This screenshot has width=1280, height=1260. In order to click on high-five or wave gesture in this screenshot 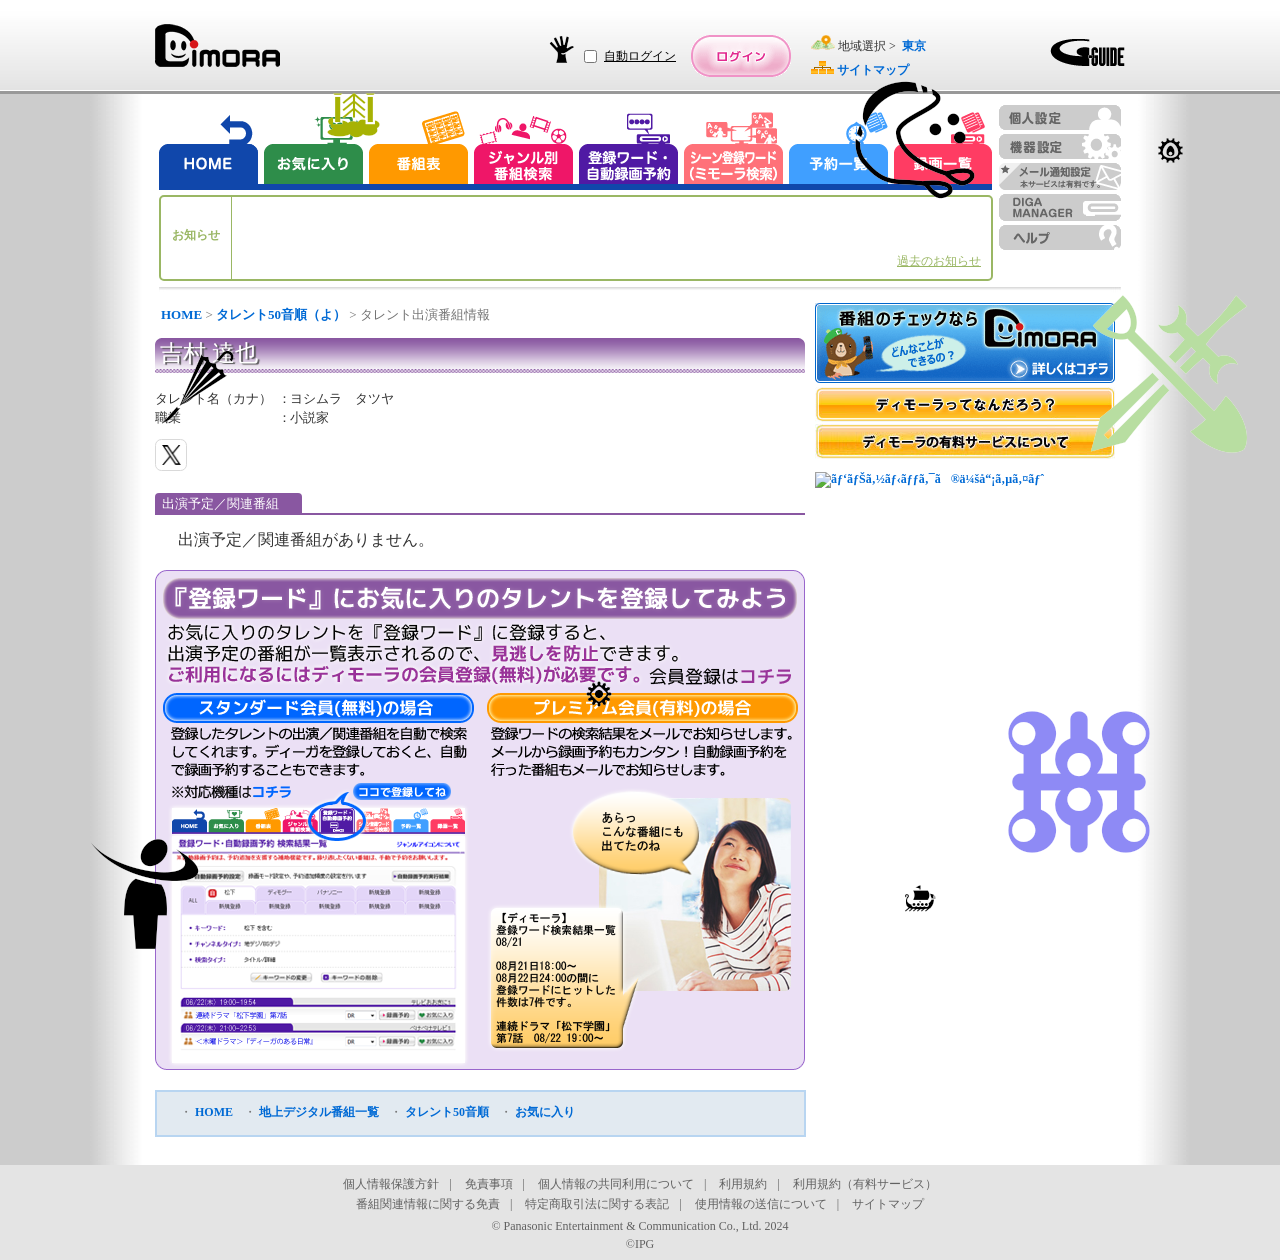, I will do `click(561, 49)`.